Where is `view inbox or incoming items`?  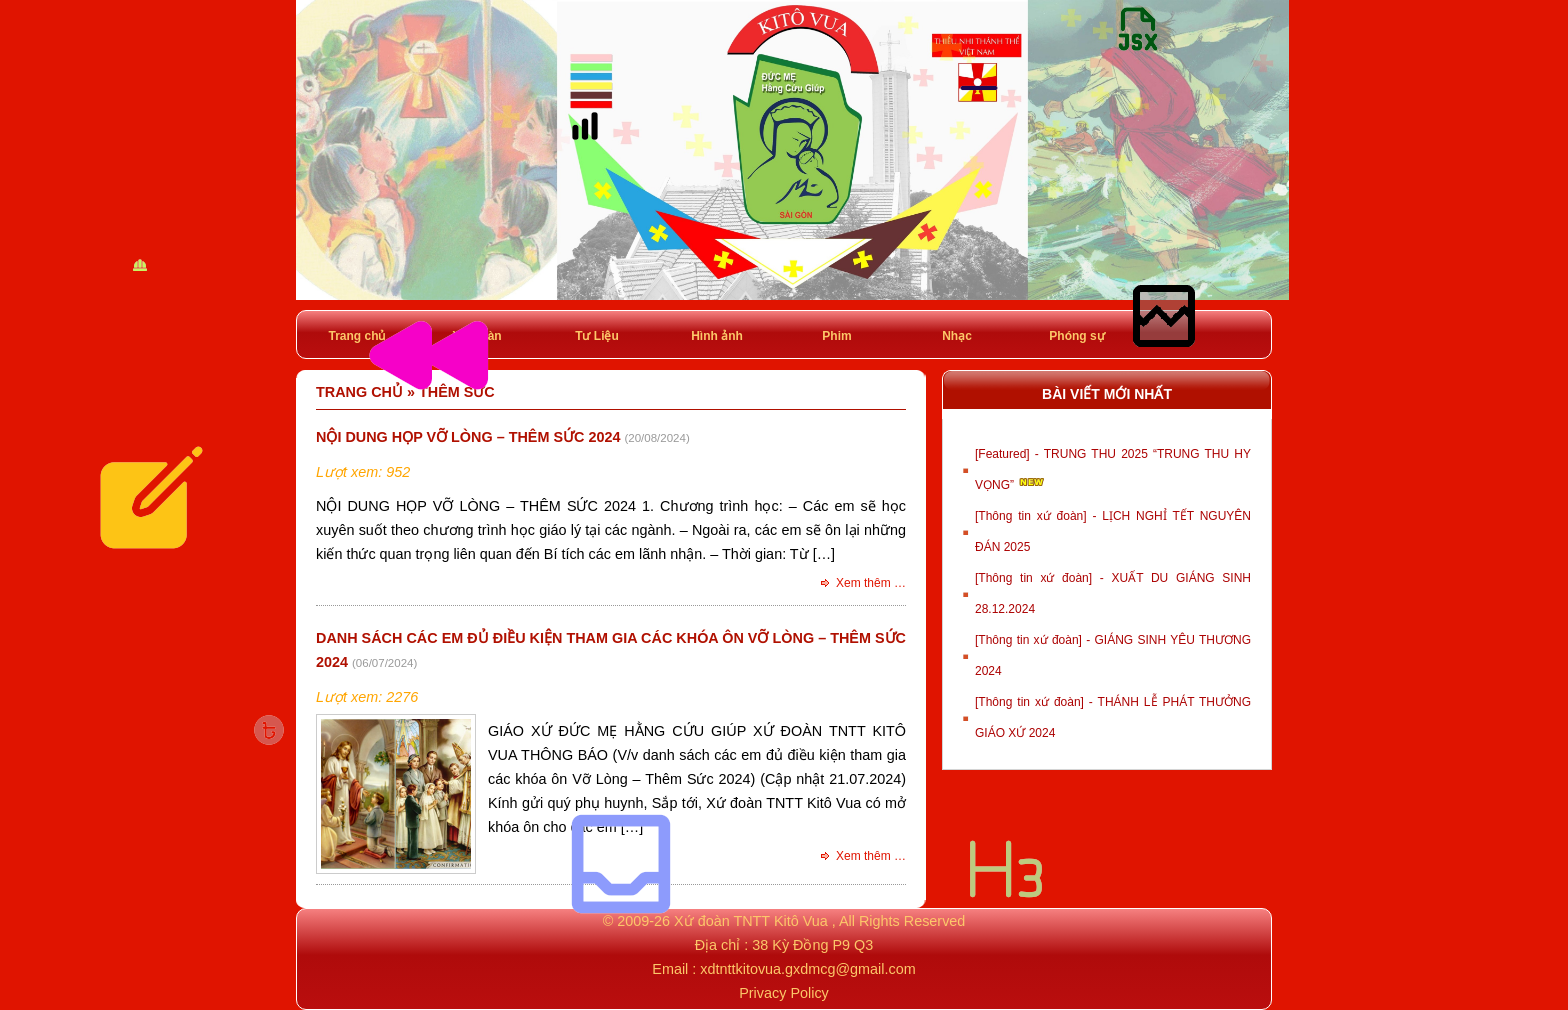 view inbox or incoming items is located at coordinates (621, 864).